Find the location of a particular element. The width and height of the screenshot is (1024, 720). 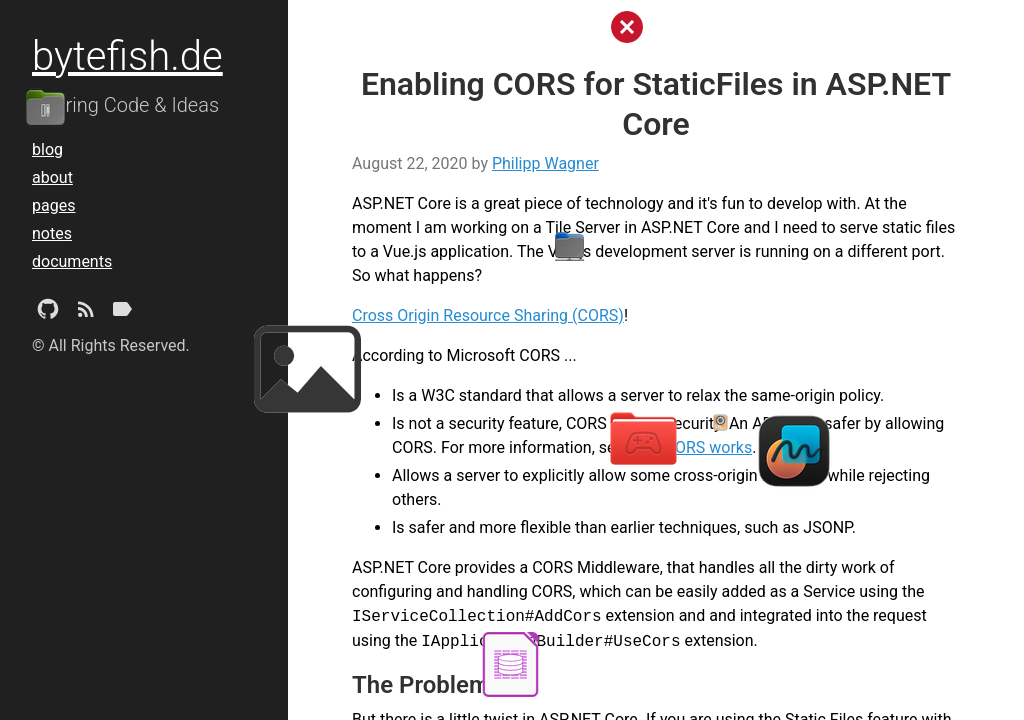

software installation or package setup in progress is located at coordinates (720, 422).